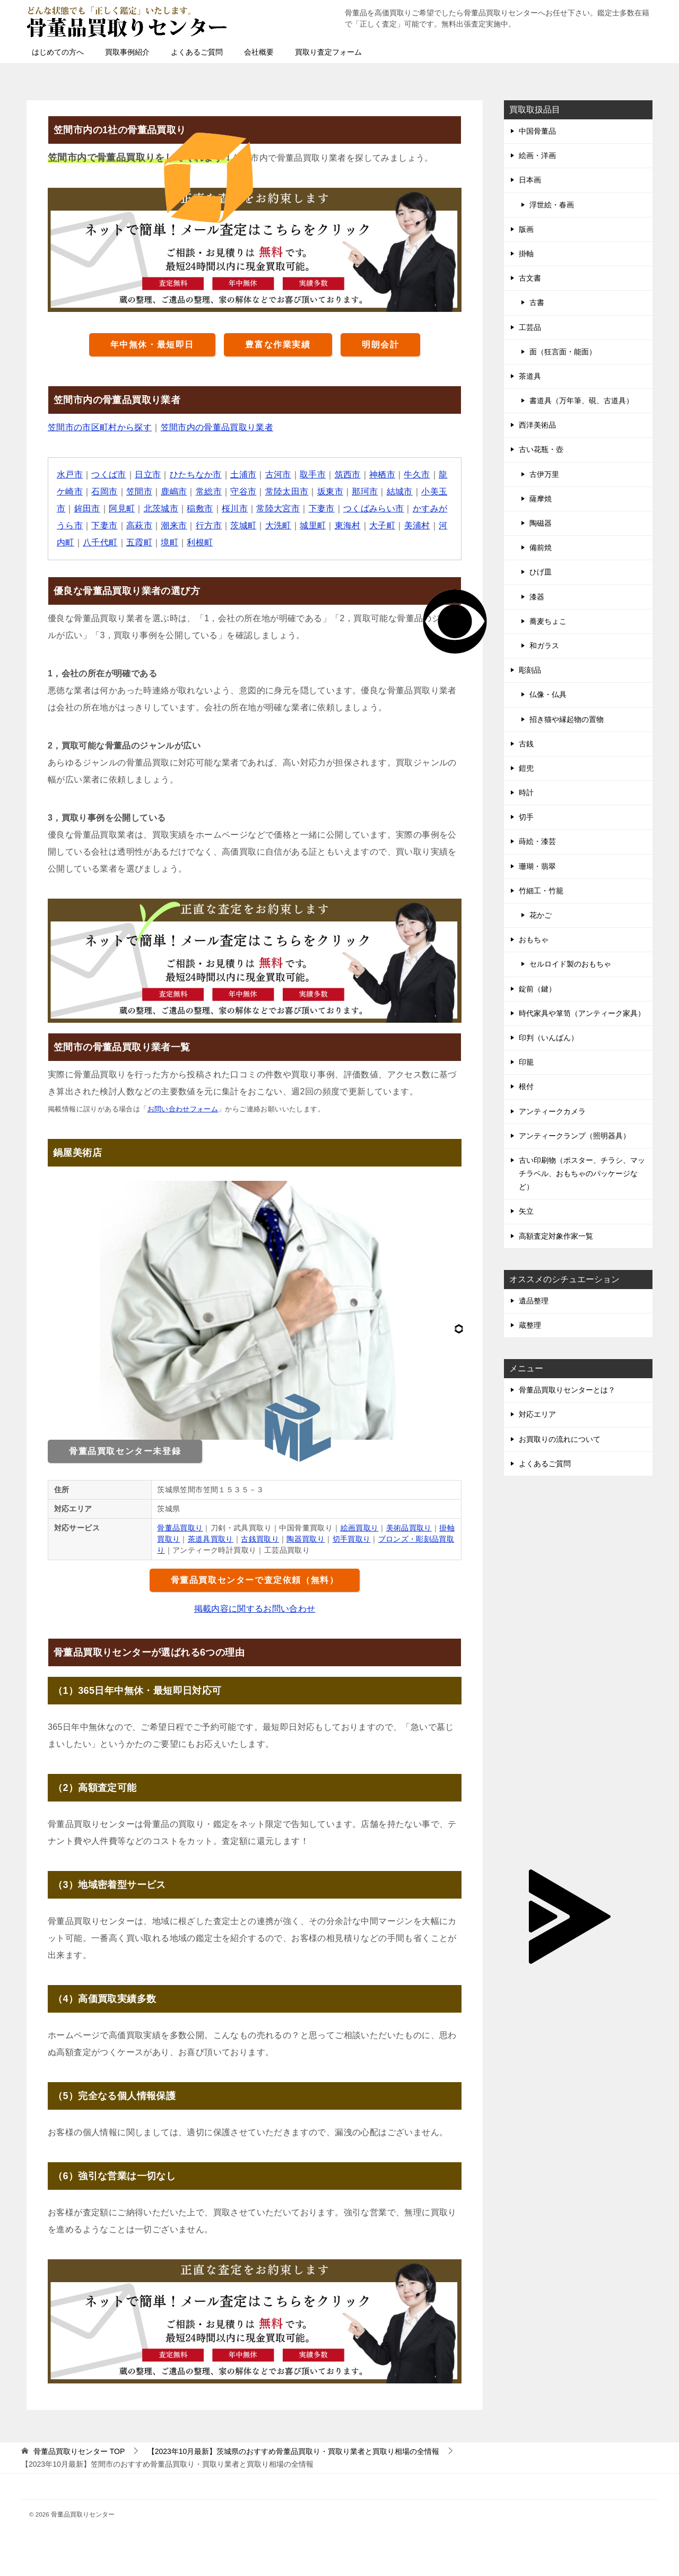 The image size is (679, 2576). I want to click on CBS network logo, so click(455, 621).